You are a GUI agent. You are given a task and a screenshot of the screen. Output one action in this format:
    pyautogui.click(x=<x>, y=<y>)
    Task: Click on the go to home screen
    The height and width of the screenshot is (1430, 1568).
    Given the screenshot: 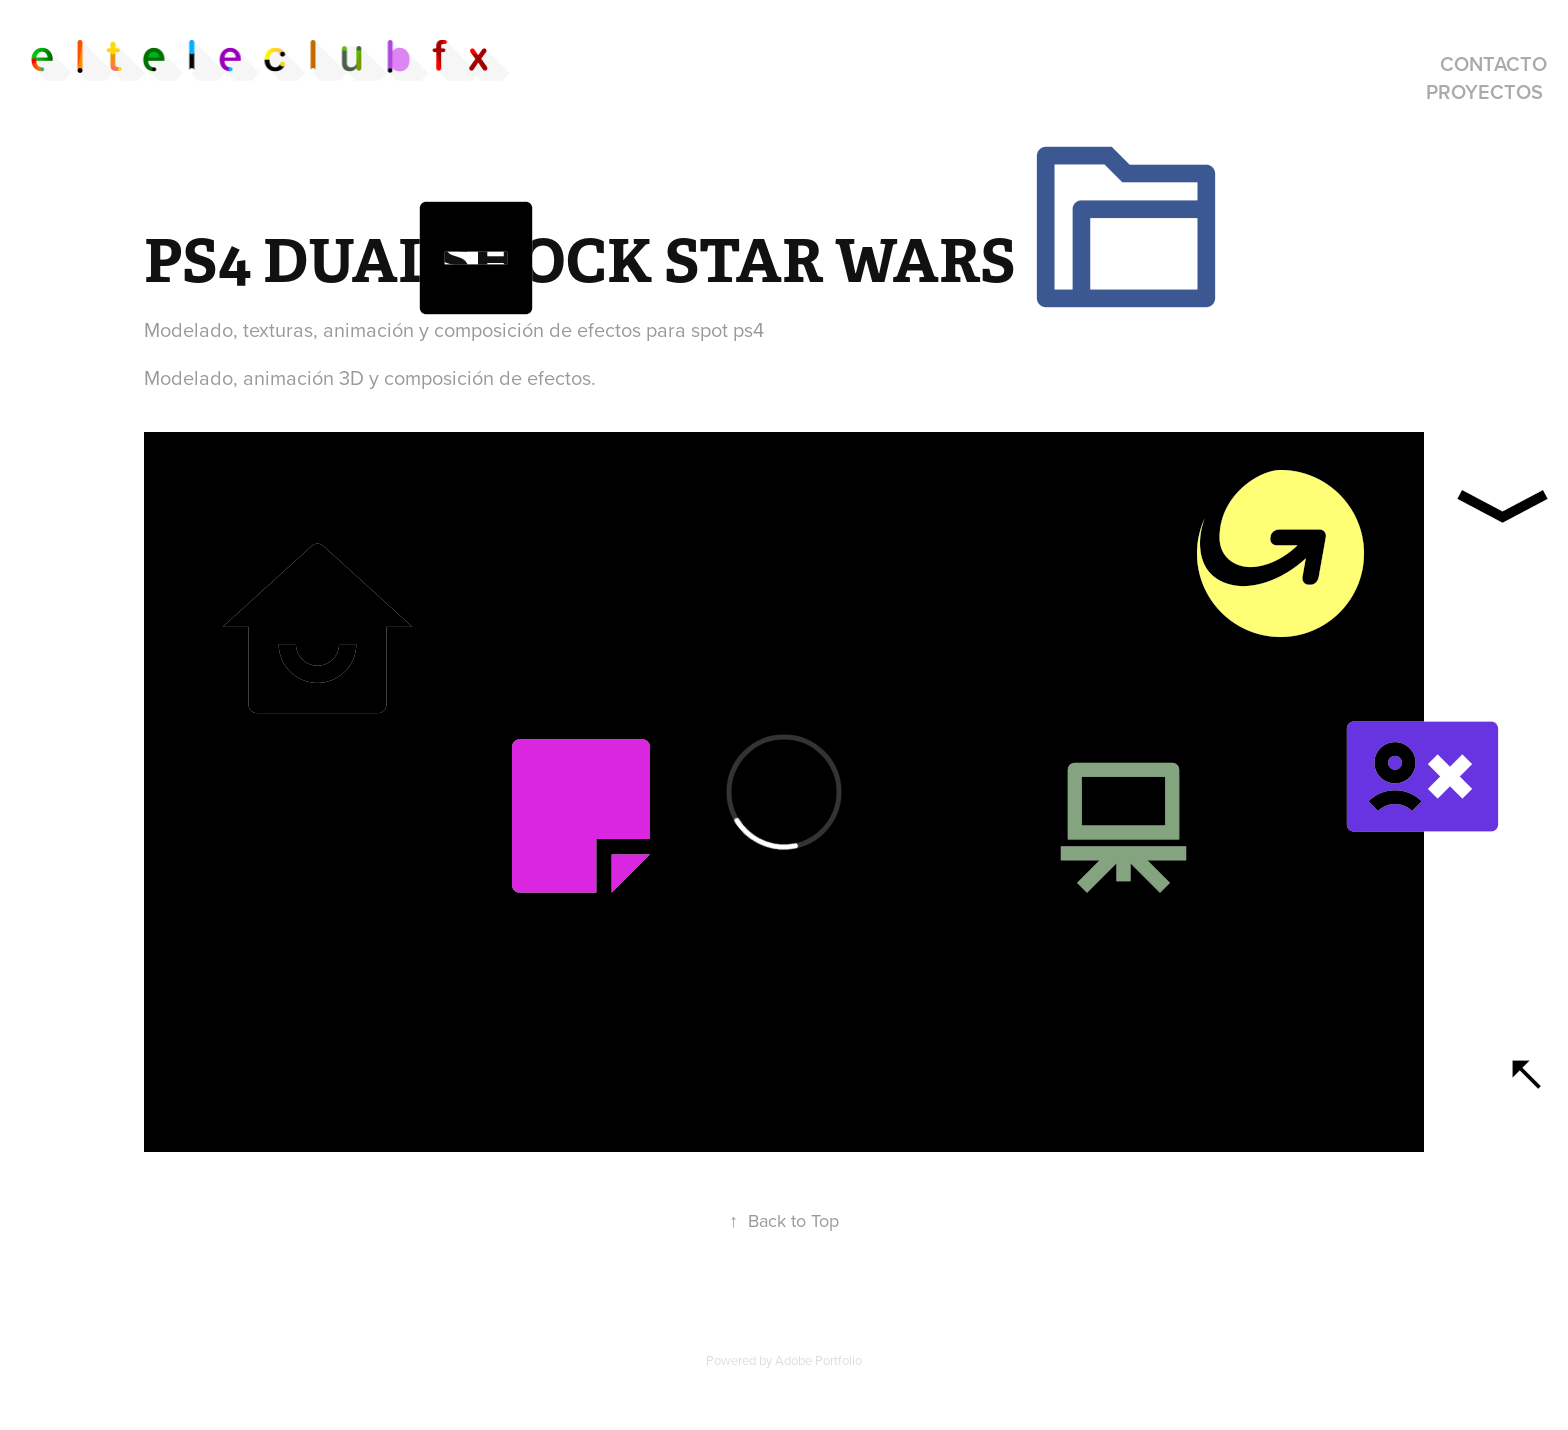 What is the action you would take?
    pyautogui.click(x=317, y=635)
    